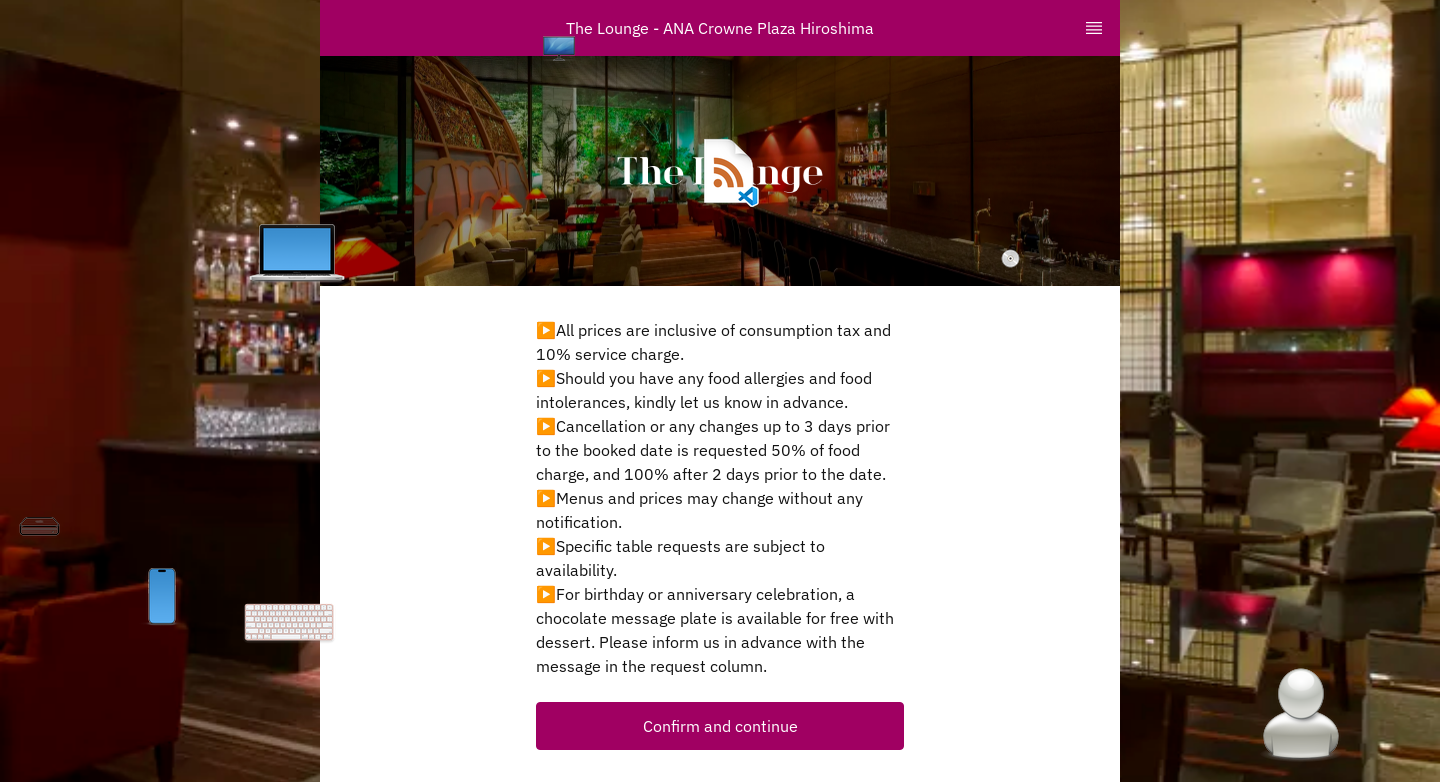 The image size is (1440, 782). What do you see at coordinates (39, 525) in the screenshot?
I see `access time capsule backup drive in sidebar` at bounding box center [39, 525].